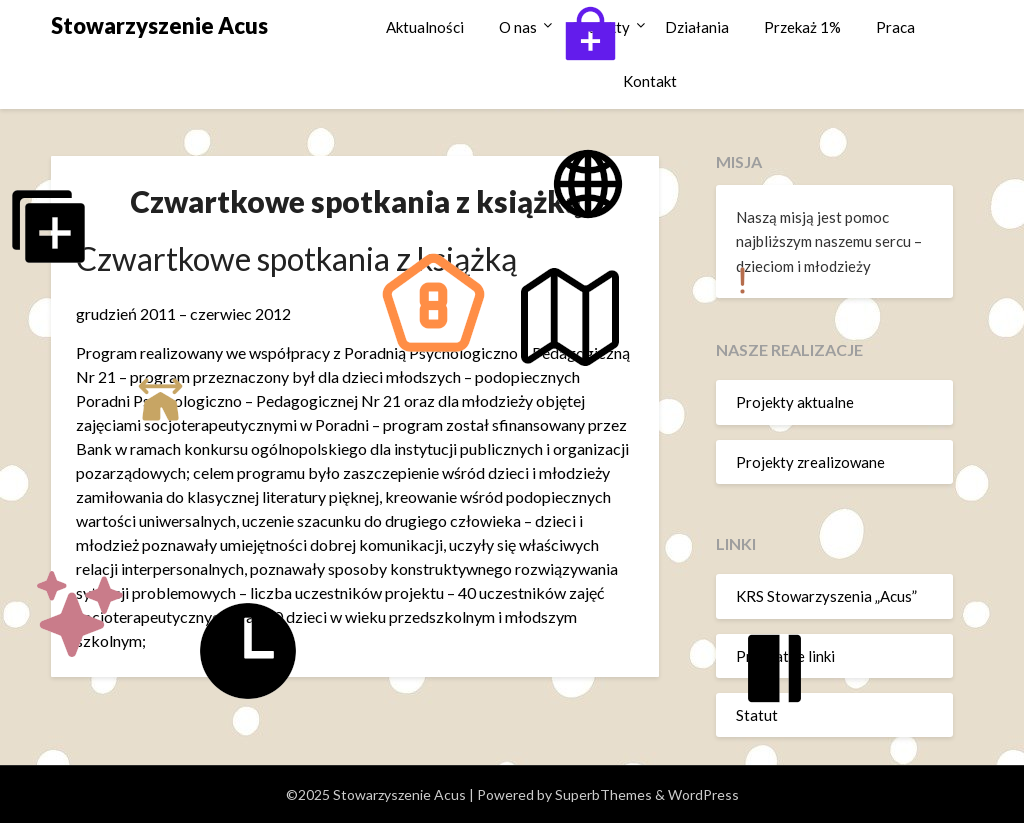 Image resolution: width=1024 pixels, height=823 pixels. Describe the element at coordinates (248, 651) in the screenshot. I see `view time or clock settings` at that location.